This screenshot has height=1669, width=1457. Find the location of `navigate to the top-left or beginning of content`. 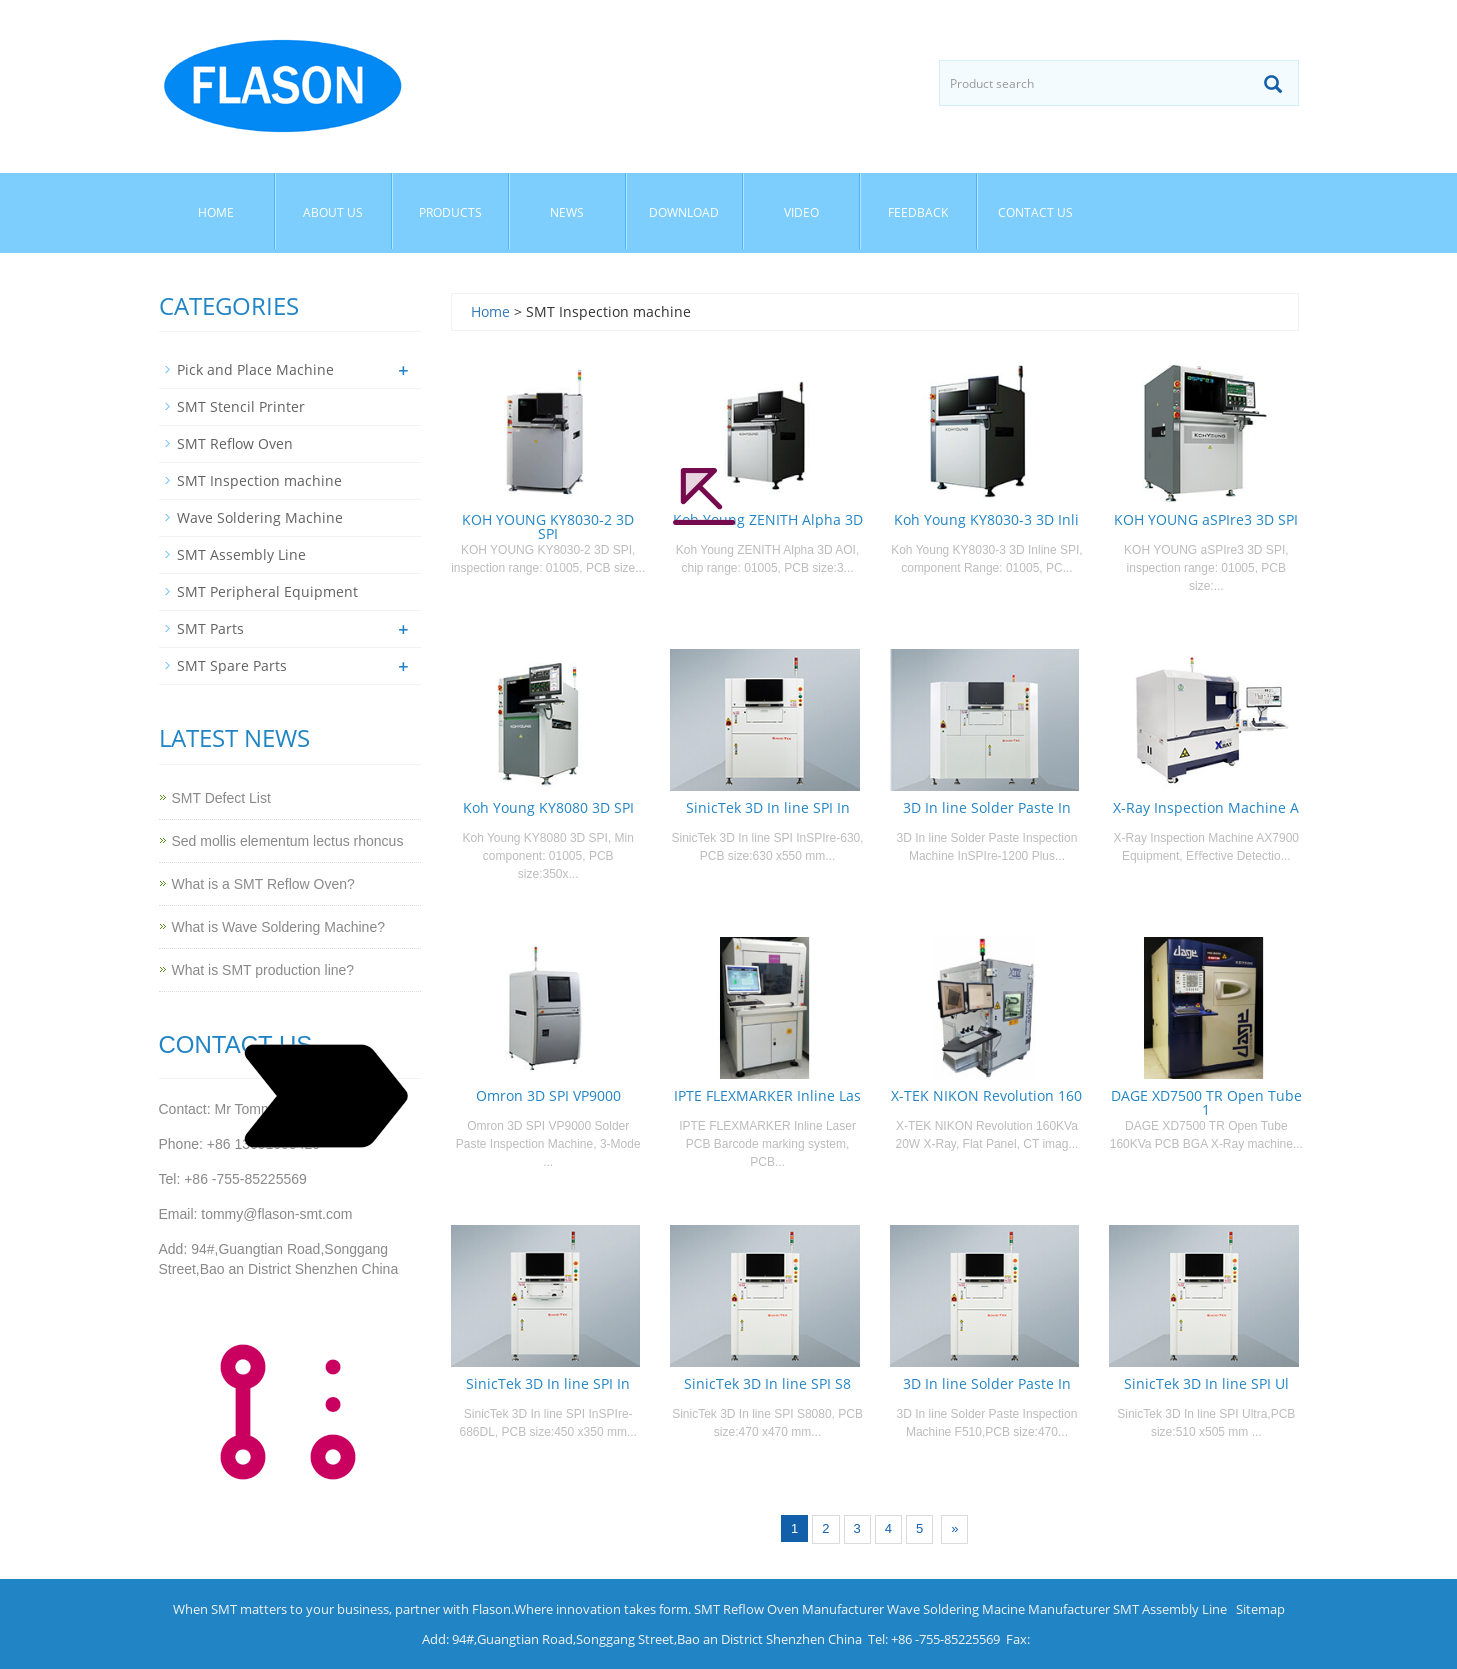

navigate to the top-left or beginning of content is located at coordinates (701, 496).